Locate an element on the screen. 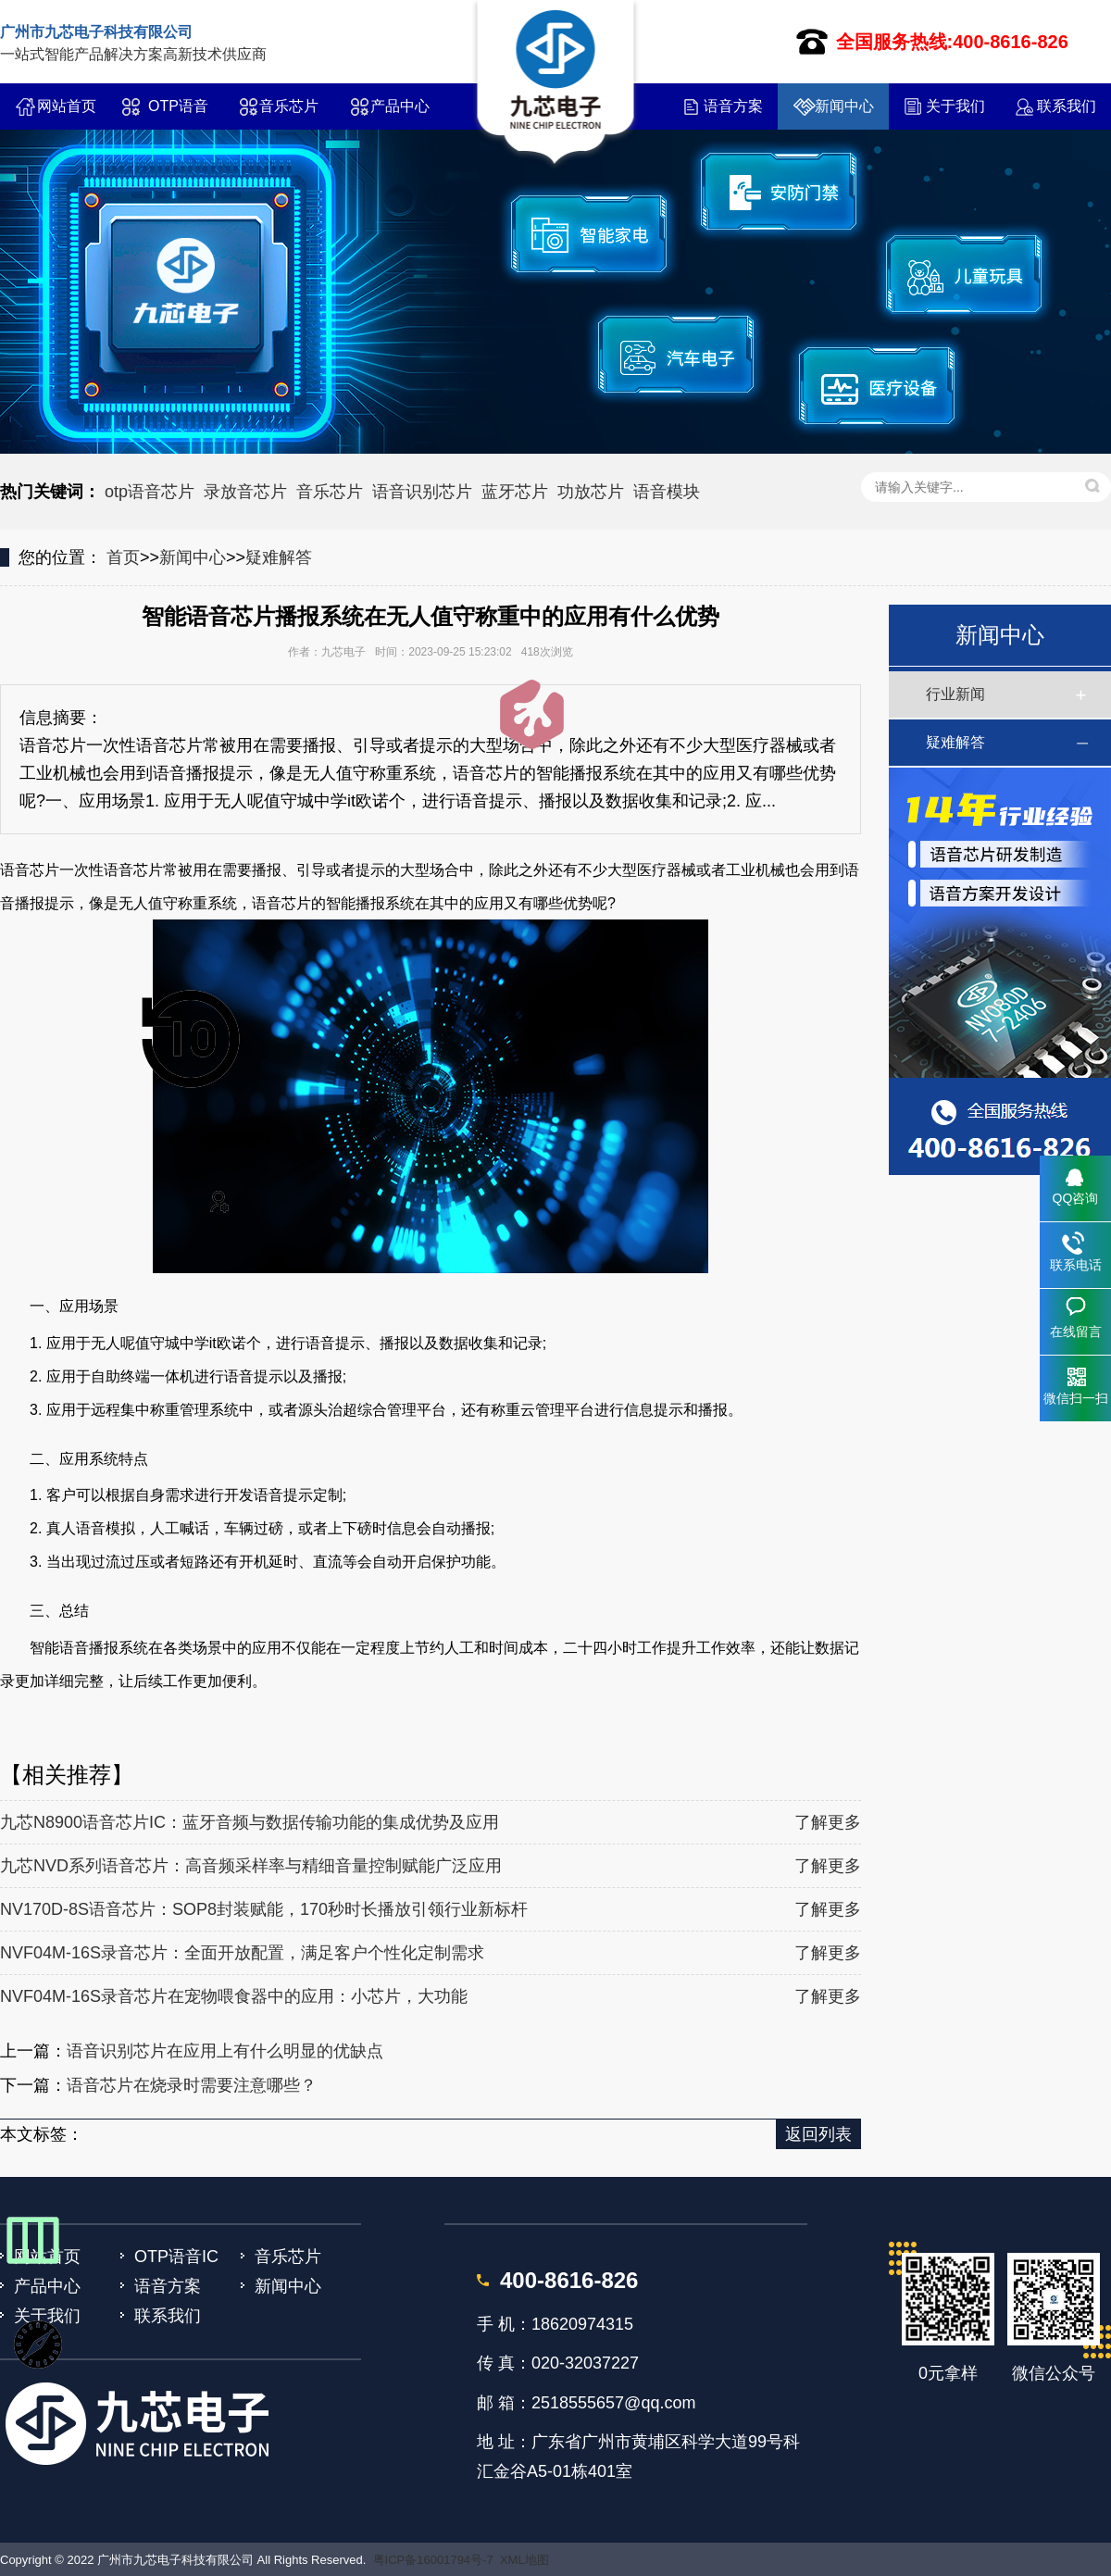 The image size is (1111, 2576). open Safari web browser is located at coordinates (38, 2345).